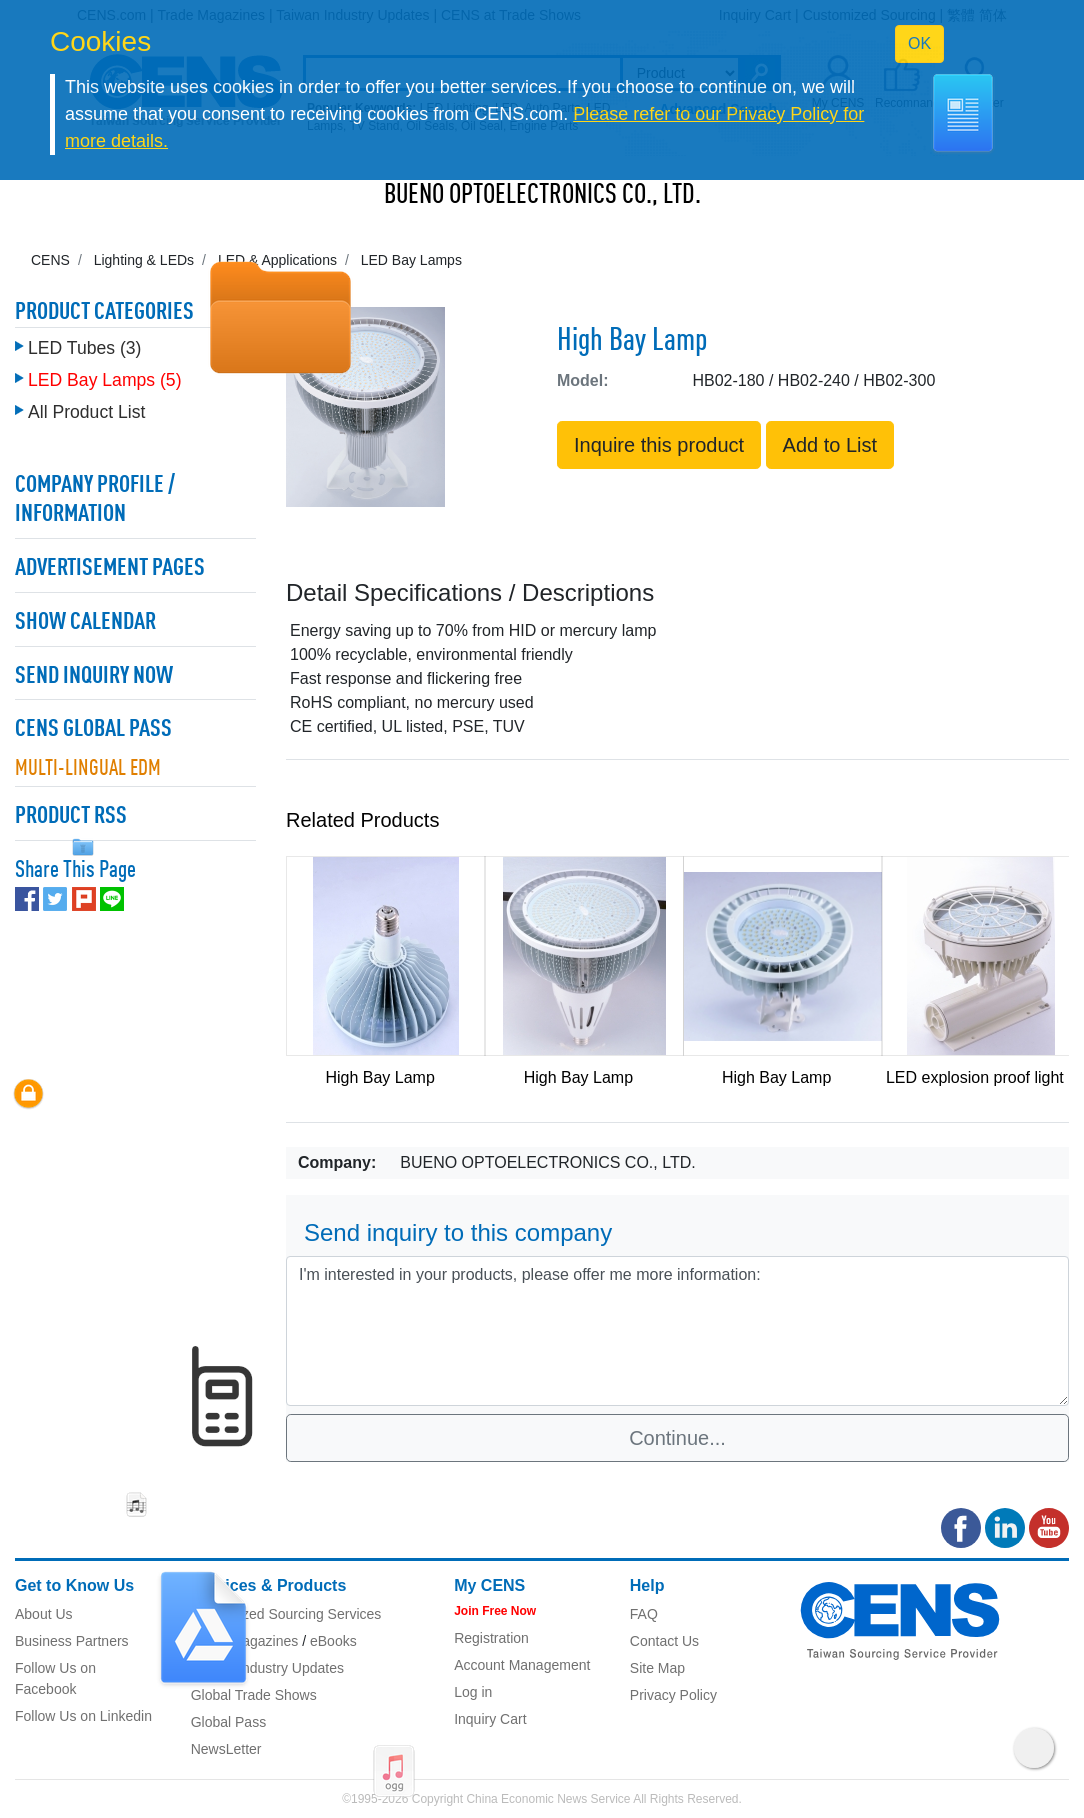 This screenshot has width=1084, height=1818. Describe the element at coordinates (136, 1504) in the screenshot. I see `an iMelody ringtone file` at that location.